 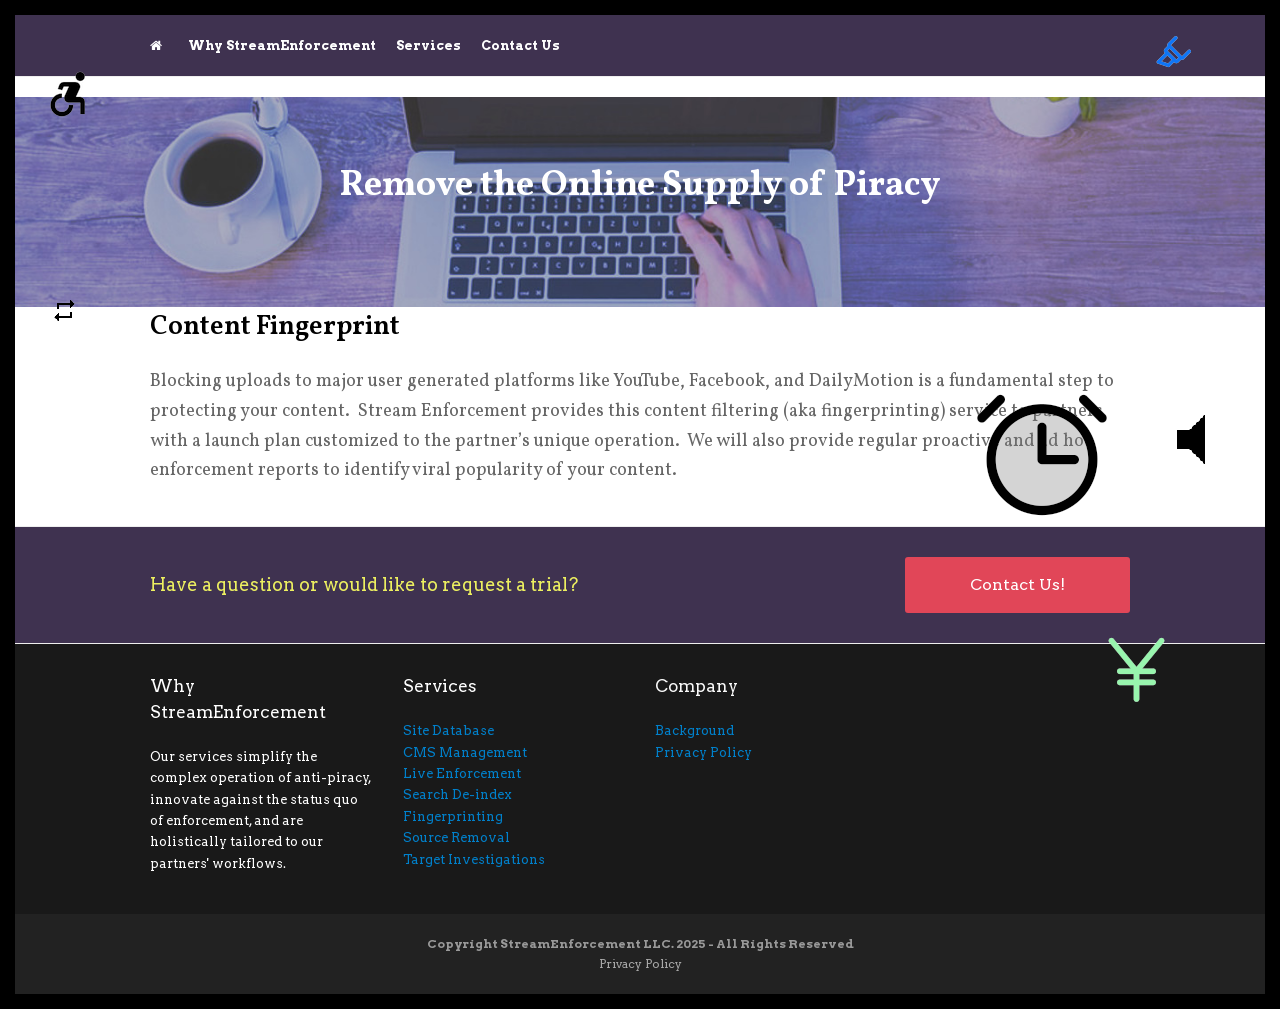 I want to click on mute audio or turn off sound, so click(x=1192, y=439).